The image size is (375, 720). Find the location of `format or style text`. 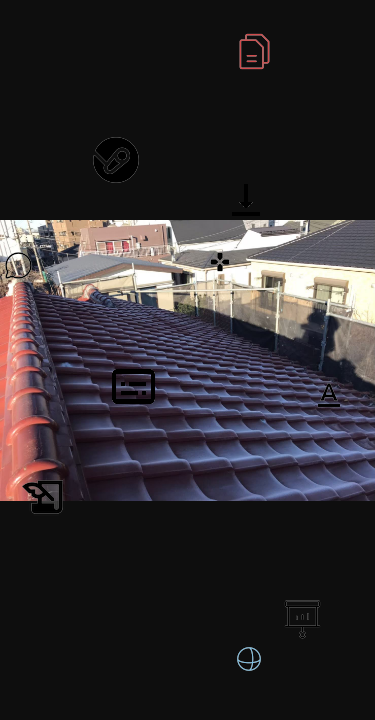

format or style text is located at coordinates (329, 396).